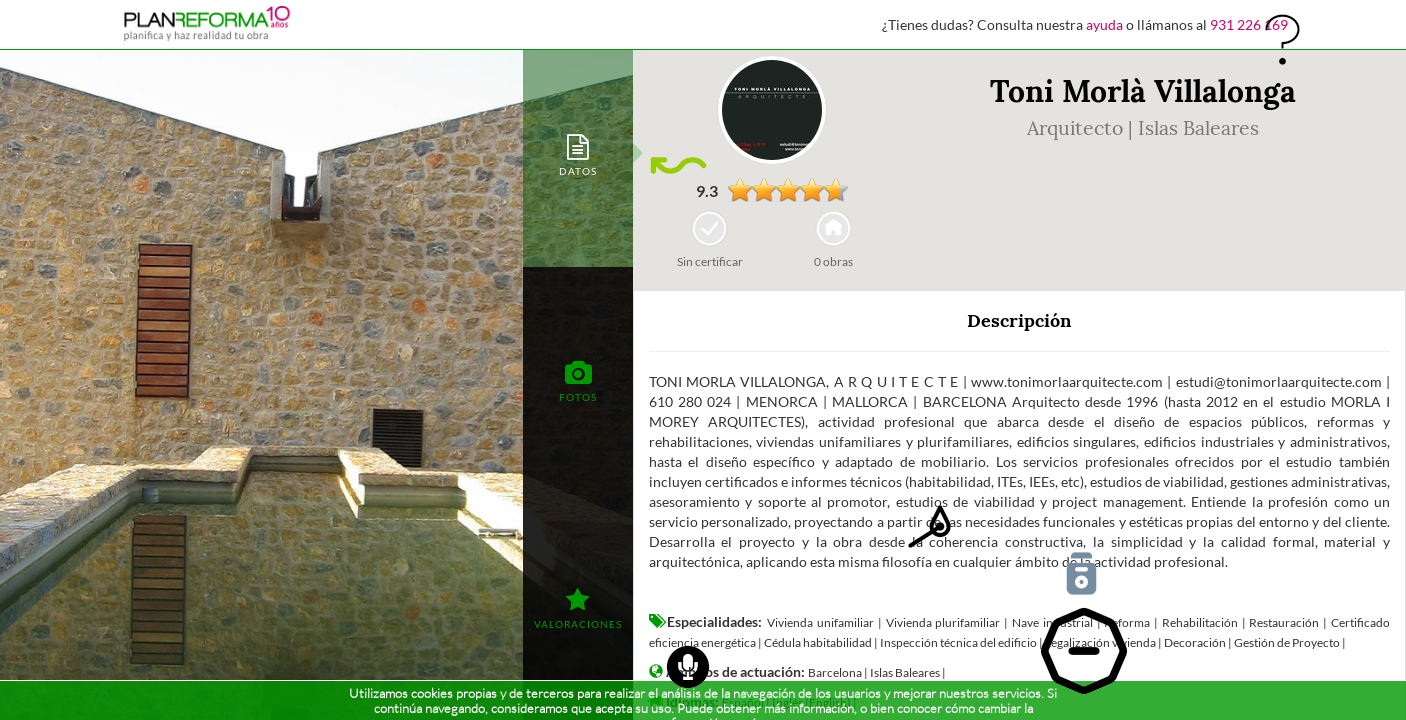 This screenshot has width=1406, height=720. Describe the element at coordinates (1282, 38) in the screenshot. I see `access help or support information` at that location.